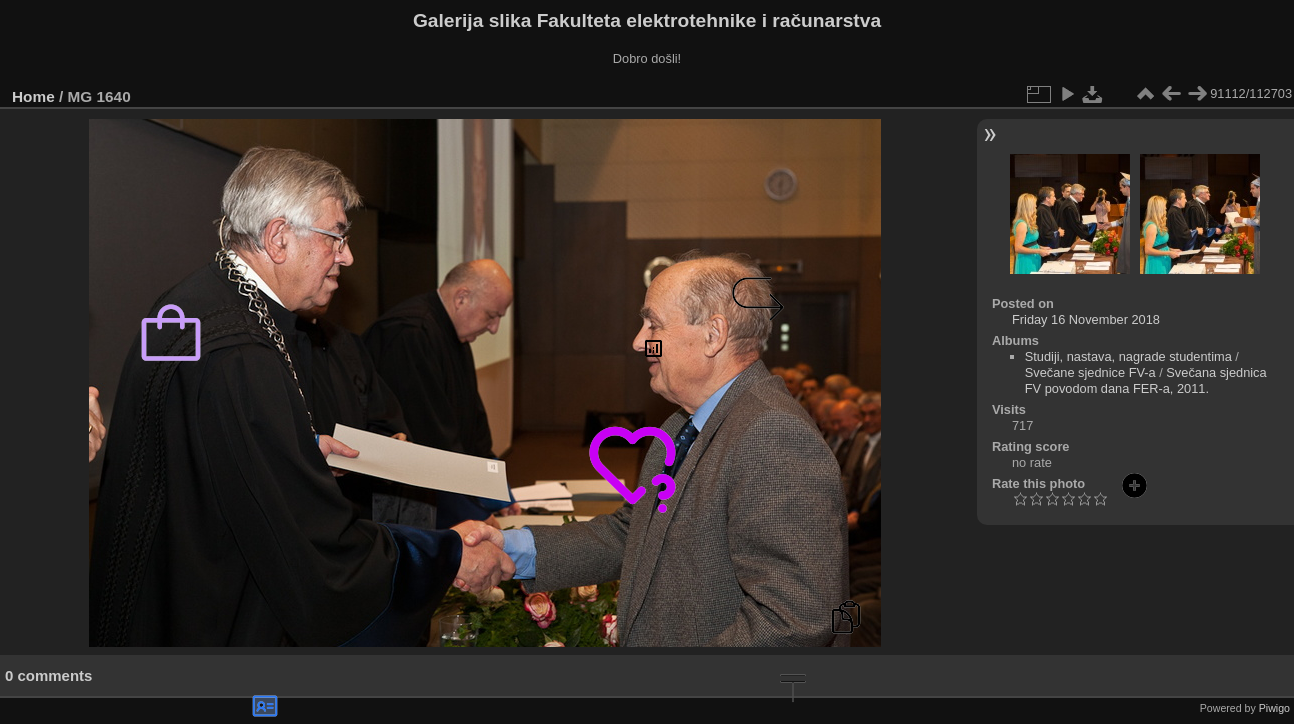 The height and width of the screenshot is (724, 1294). What do you see at coordinates (265, 706) in the screenshot?
I see `view your profile or identification details` at bounding box center [265, 706].